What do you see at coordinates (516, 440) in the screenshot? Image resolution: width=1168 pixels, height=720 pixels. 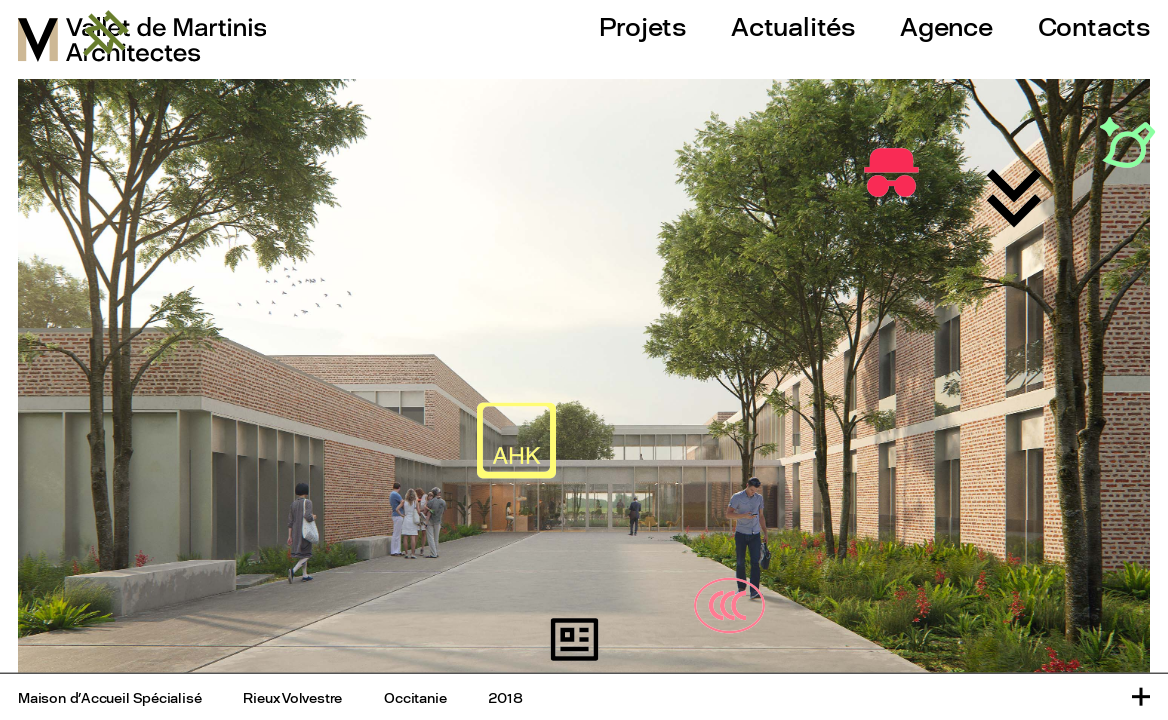 I see `AutoHotkey application logo` at bounding box center [516, 440].